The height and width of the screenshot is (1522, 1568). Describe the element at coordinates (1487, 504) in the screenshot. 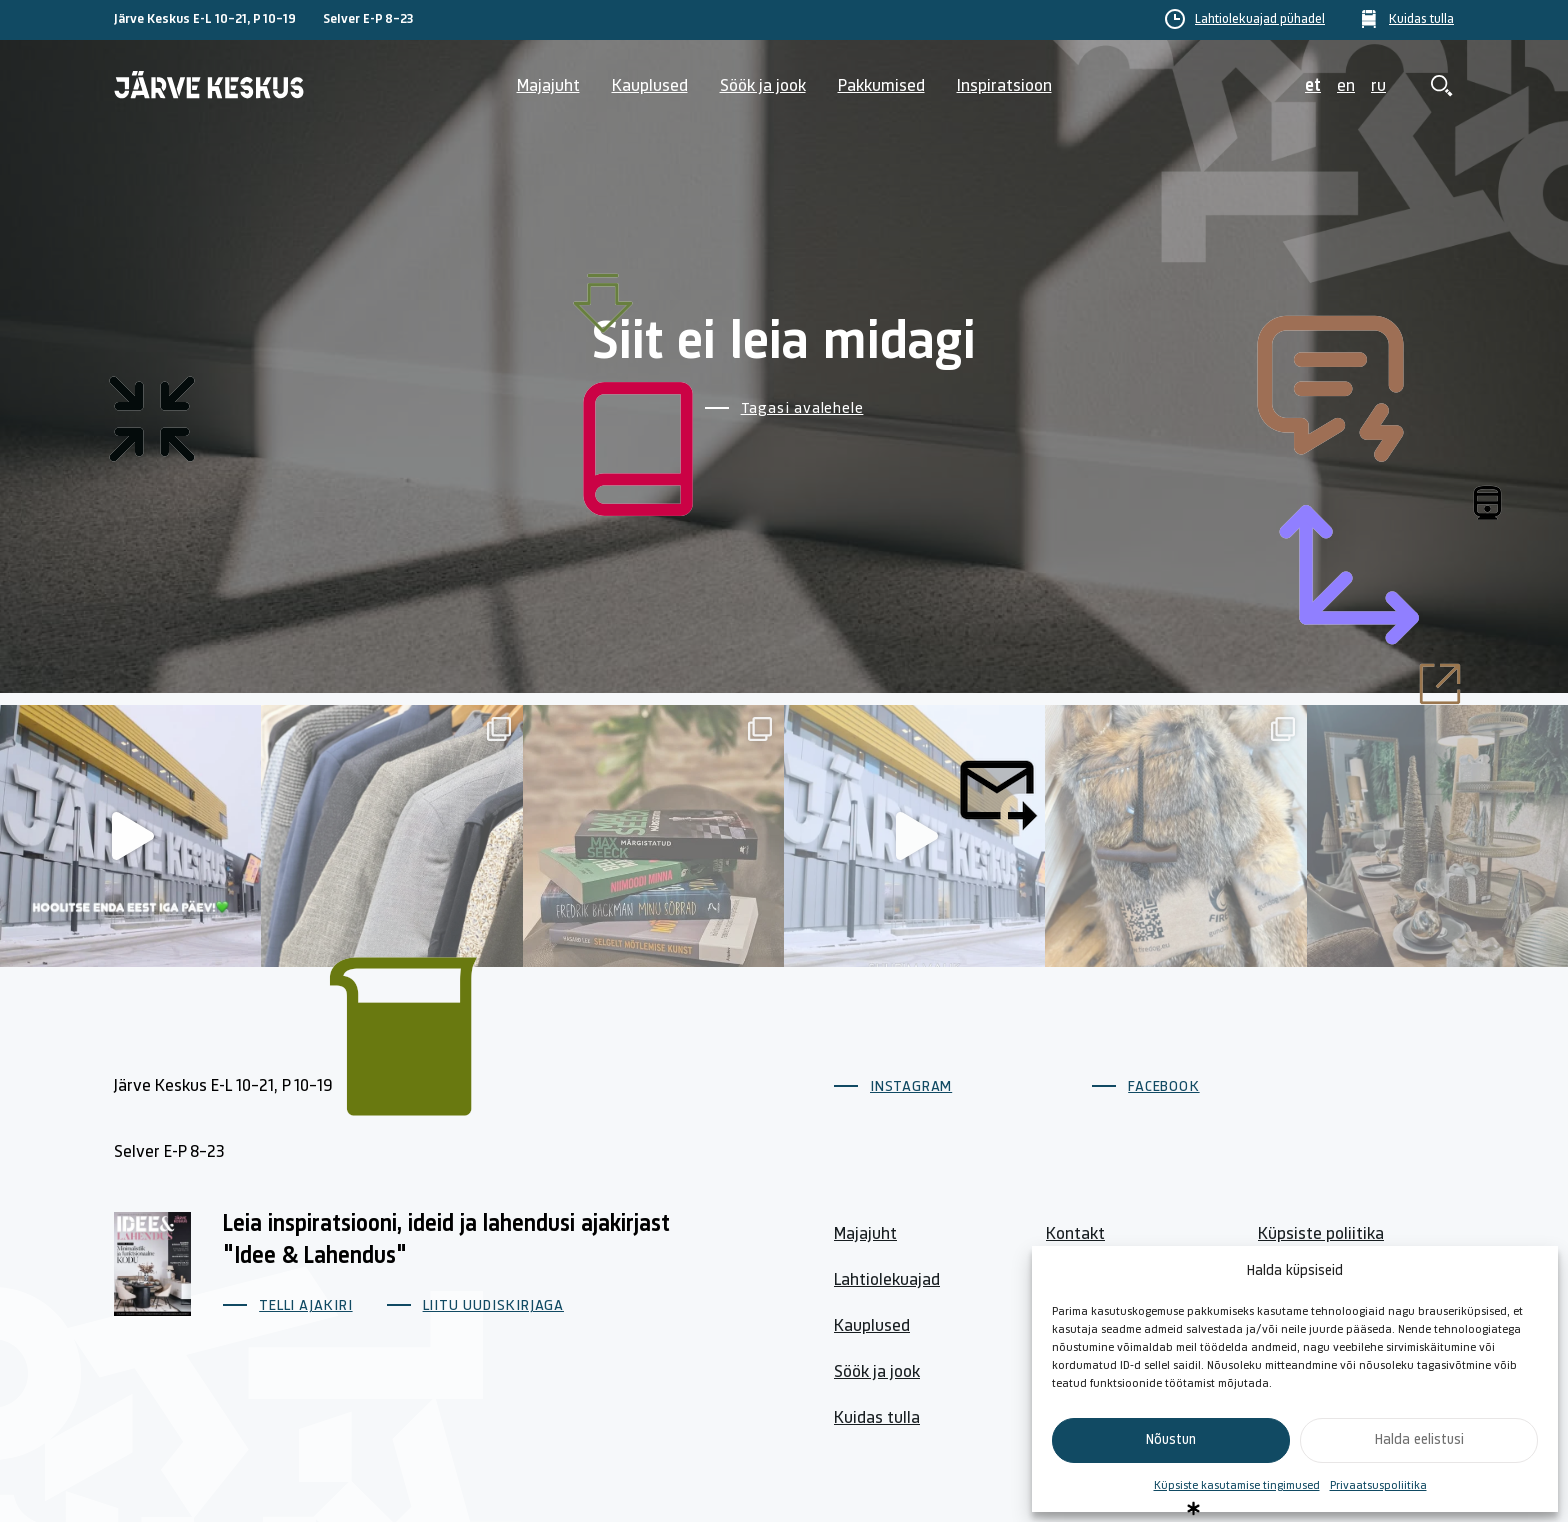

I see `get railway or train directions` at that location.